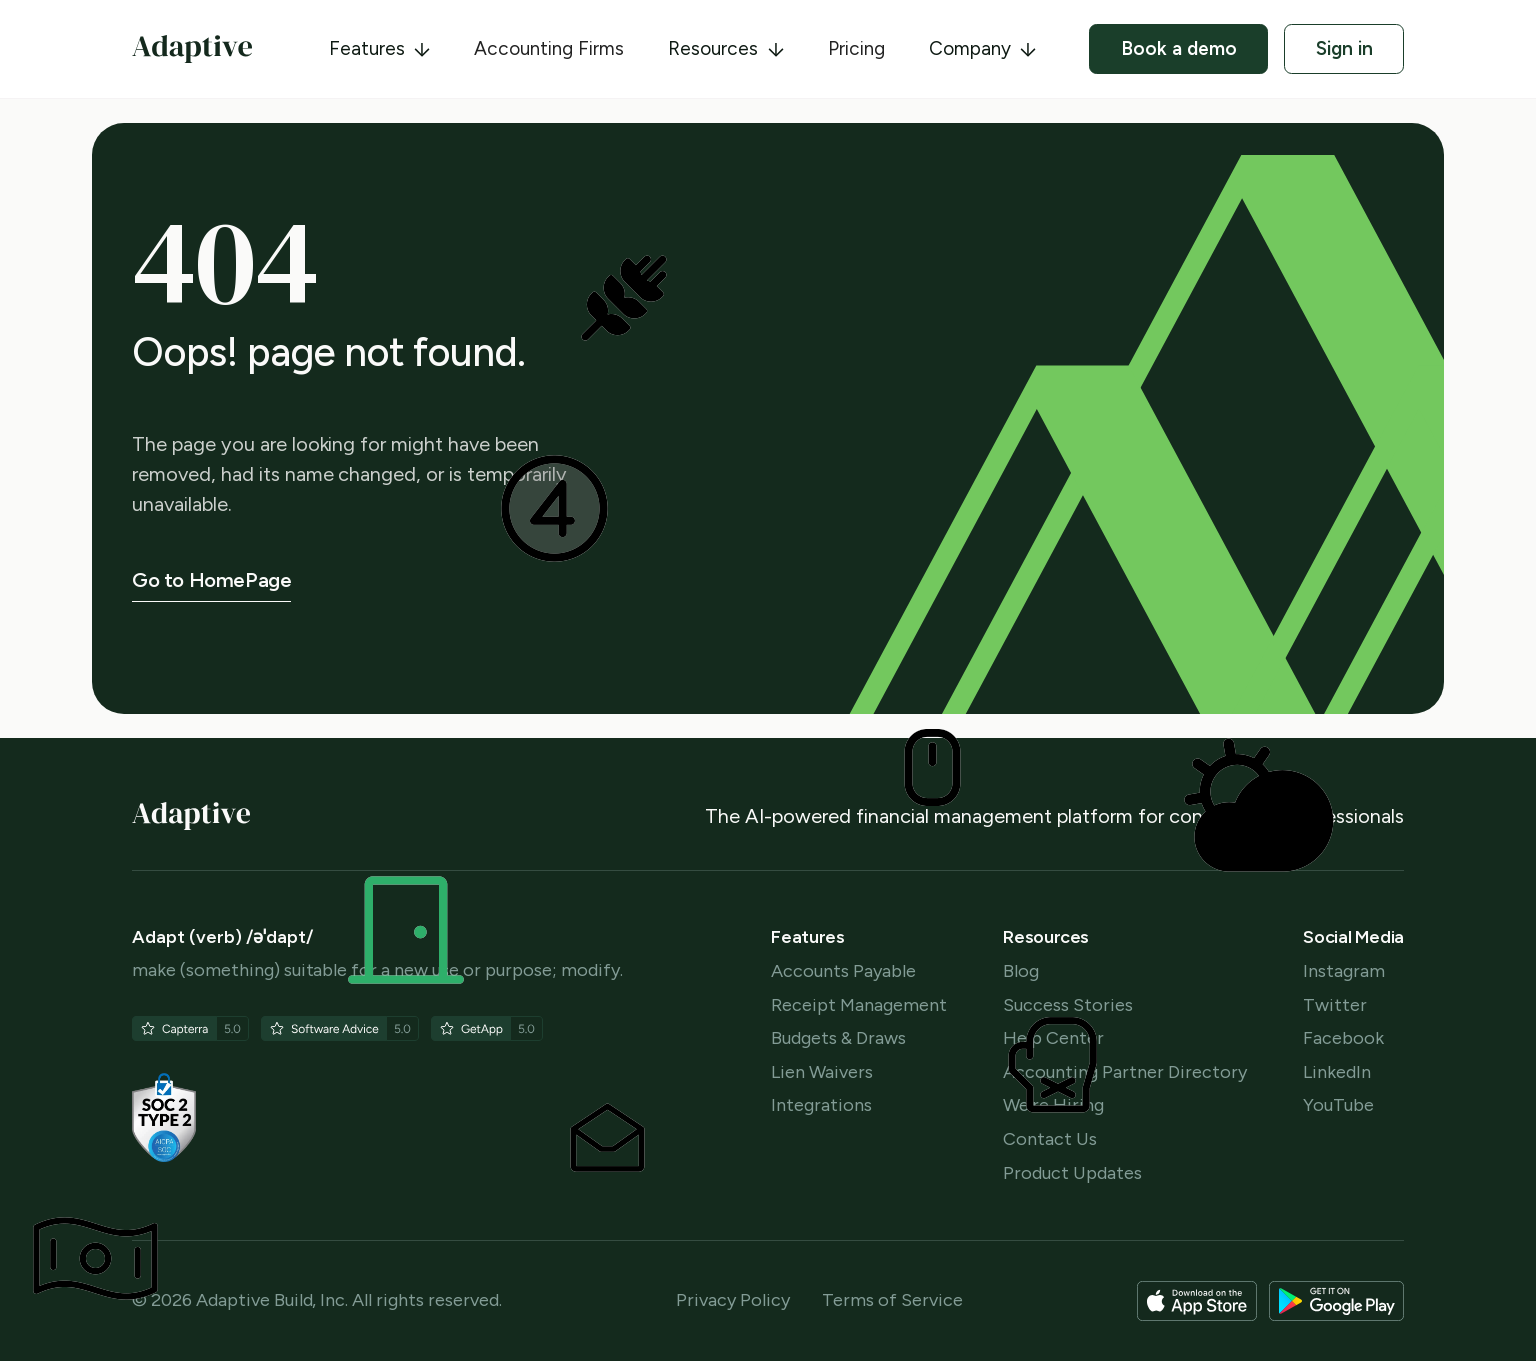 The width and height of the screenshot is (1536, 1361). What do you see at coordinates (1054, 1066) in the screenshot?
I see `access boxing or martial arts content` at bounding box center [1054, 1066].